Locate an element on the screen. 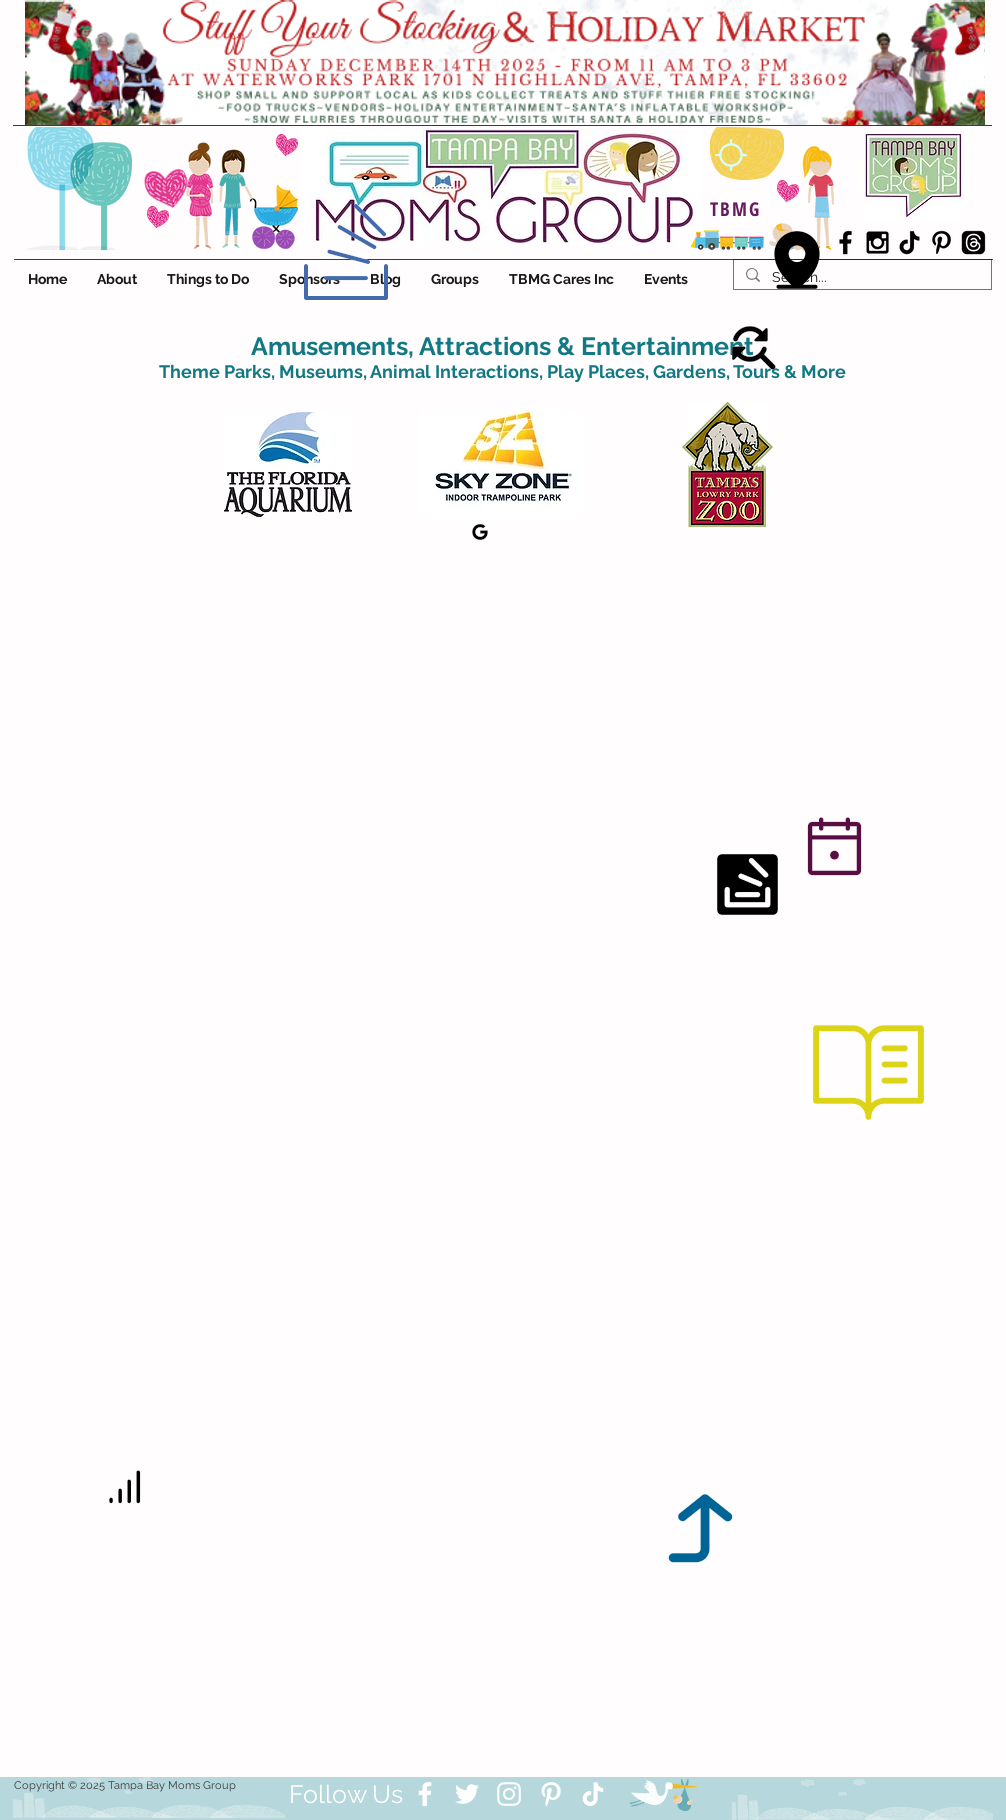 This screenshot has width=1006, height=1820. sign in with Google is located at coordinates (480, 532).